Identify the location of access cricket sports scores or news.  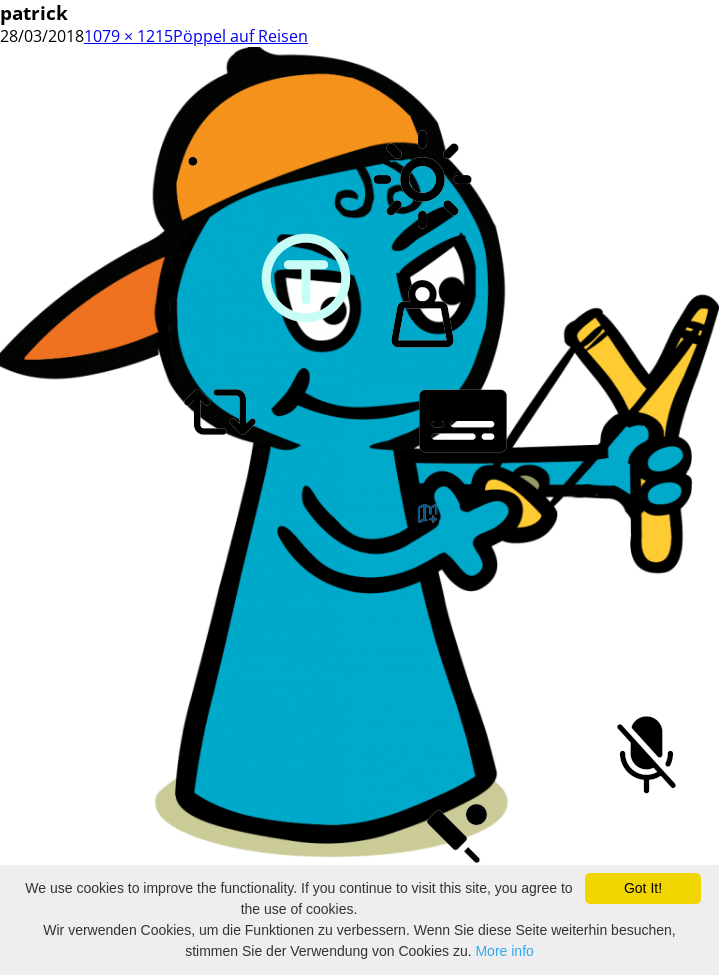
(457, 834).